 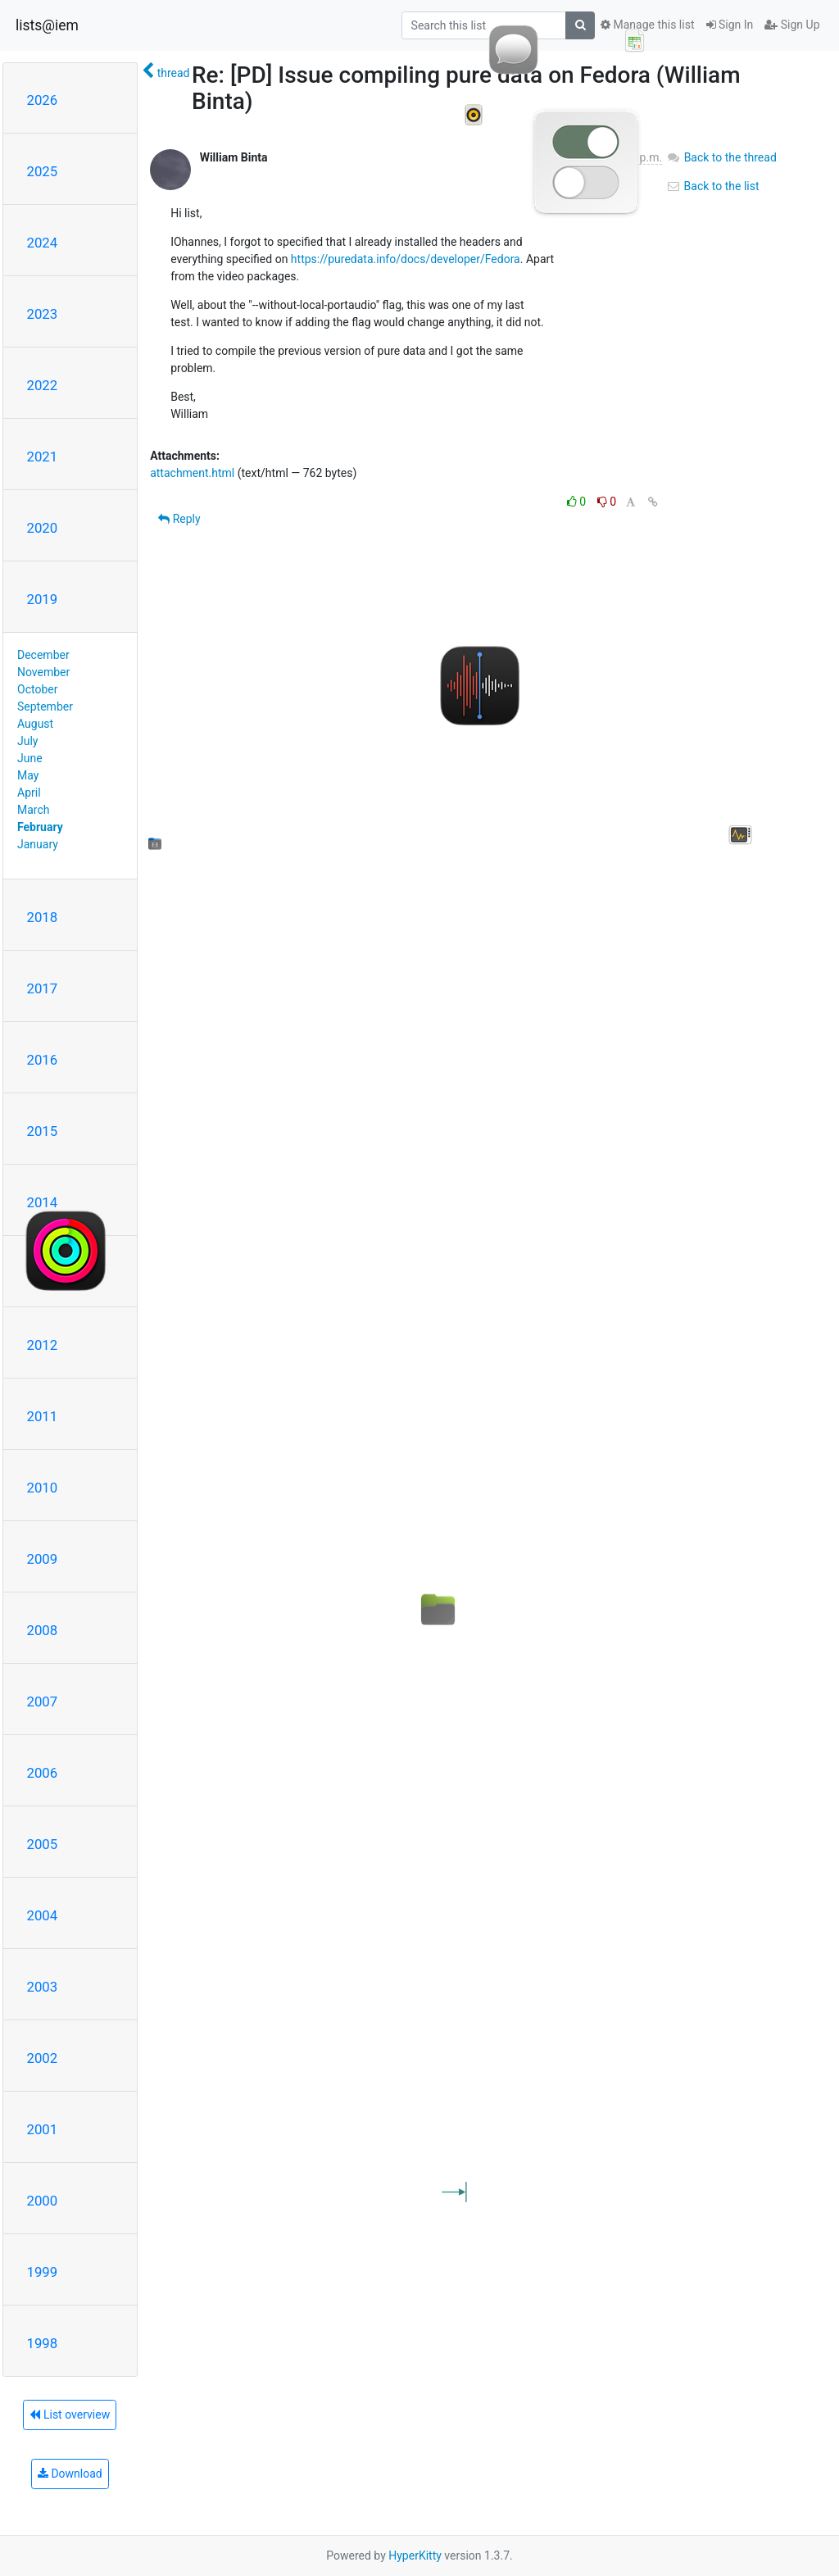 I want to click on an open folder displaying its contents, so click(x=438, y=1609).